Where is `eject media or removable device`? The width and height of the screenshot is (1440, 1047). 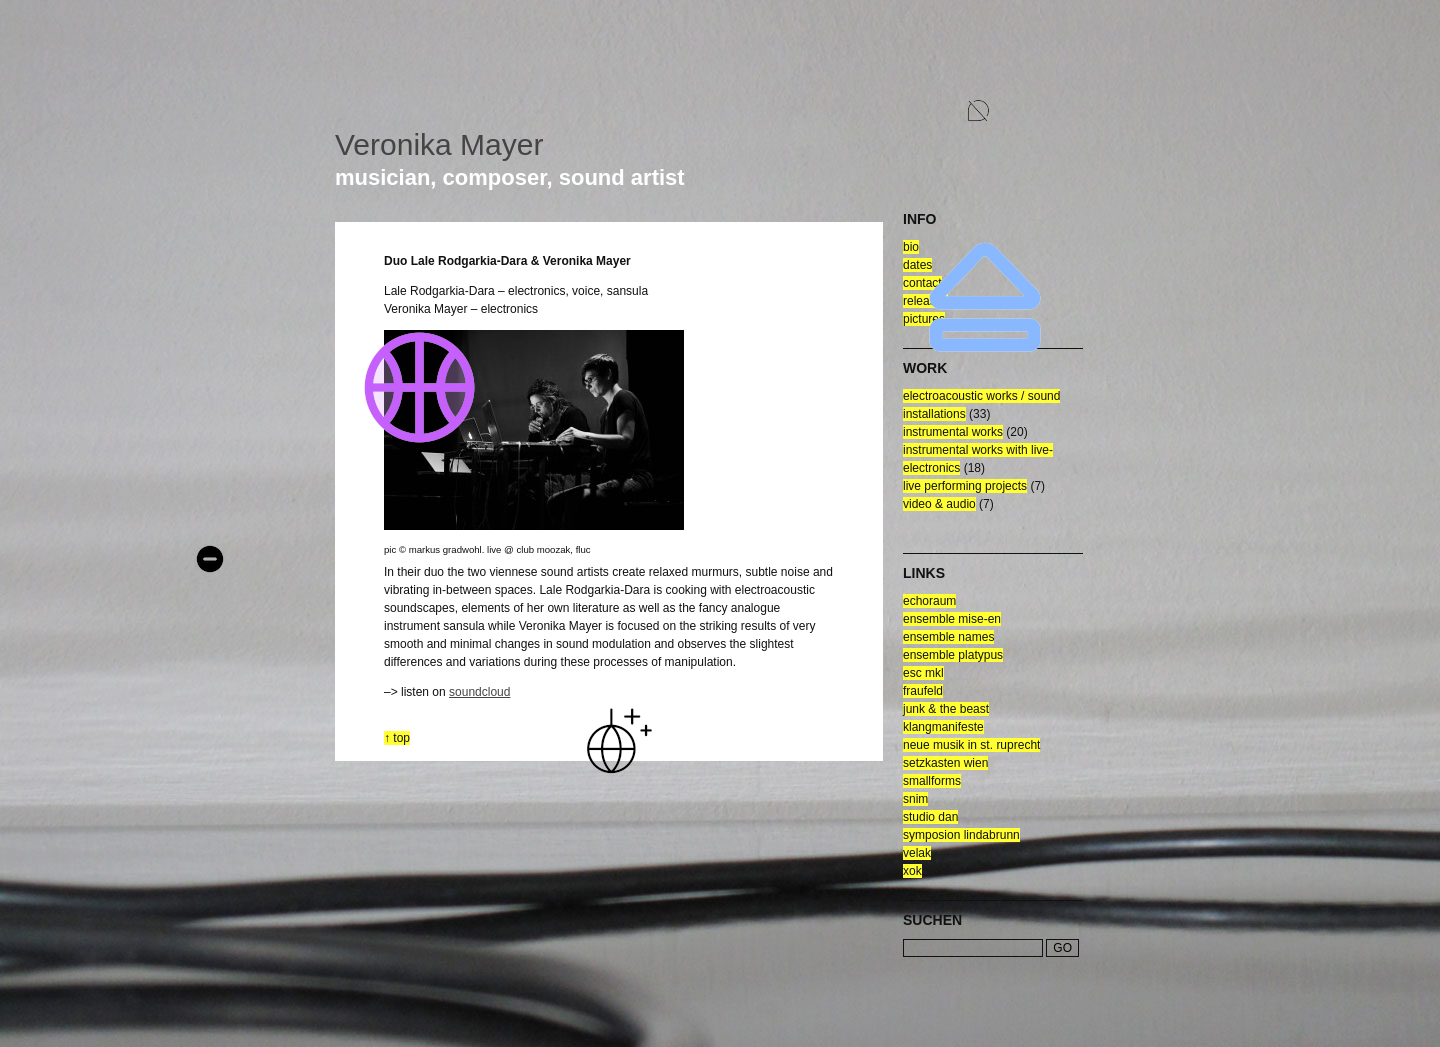 eject media or removable device is located at coordinates (985, 305).